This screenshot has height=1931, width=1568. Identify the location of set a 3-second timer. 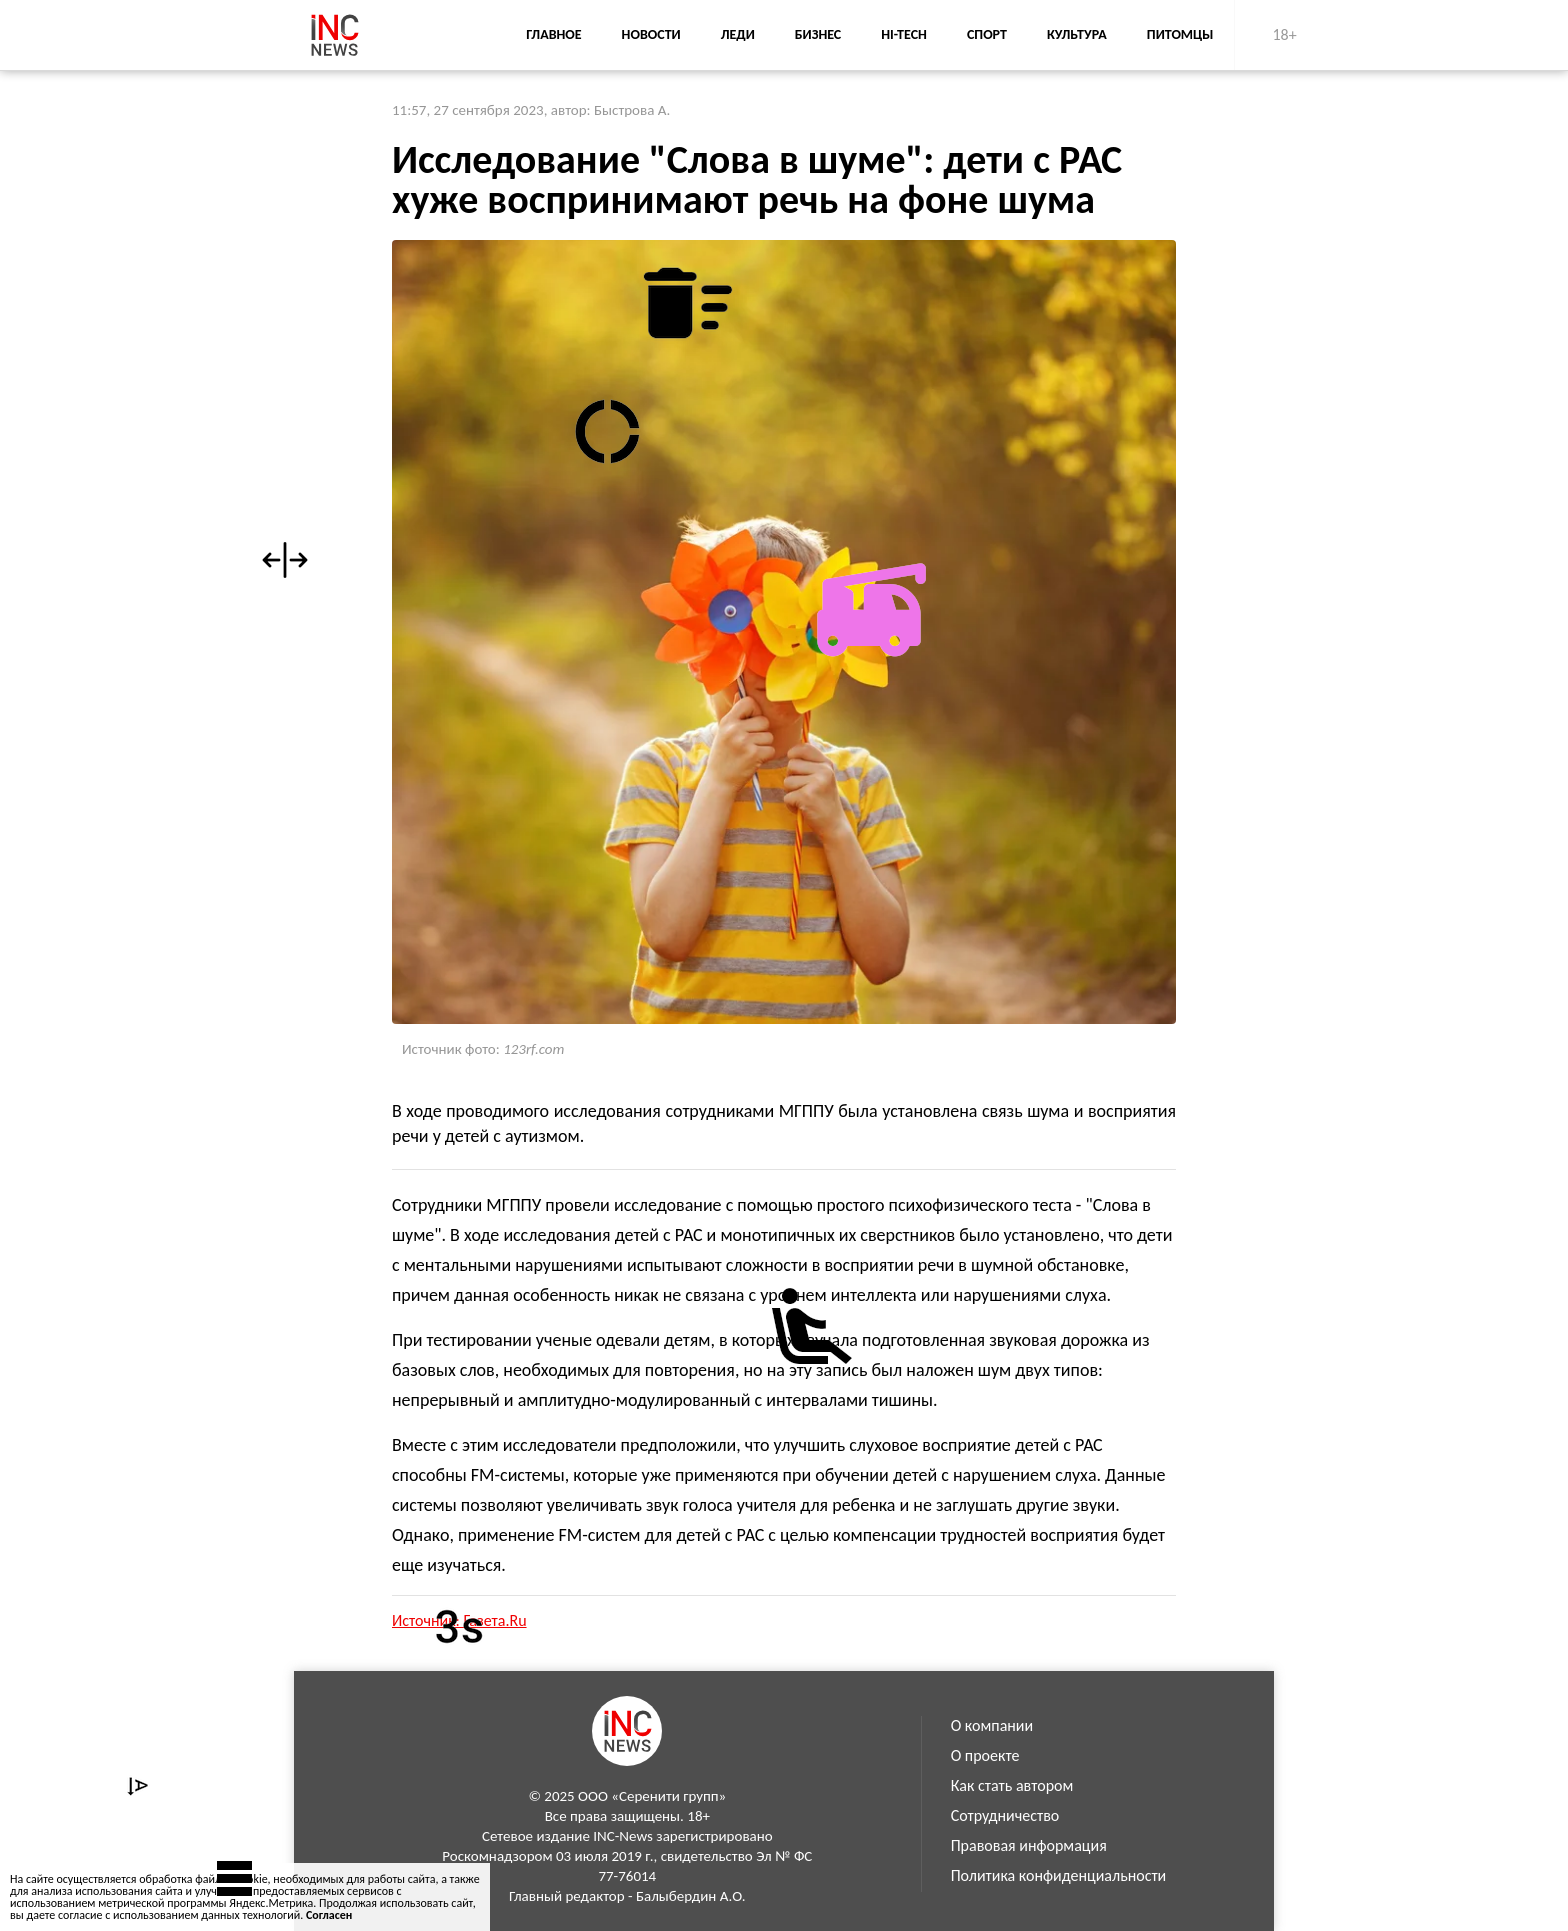
(457, 1626).